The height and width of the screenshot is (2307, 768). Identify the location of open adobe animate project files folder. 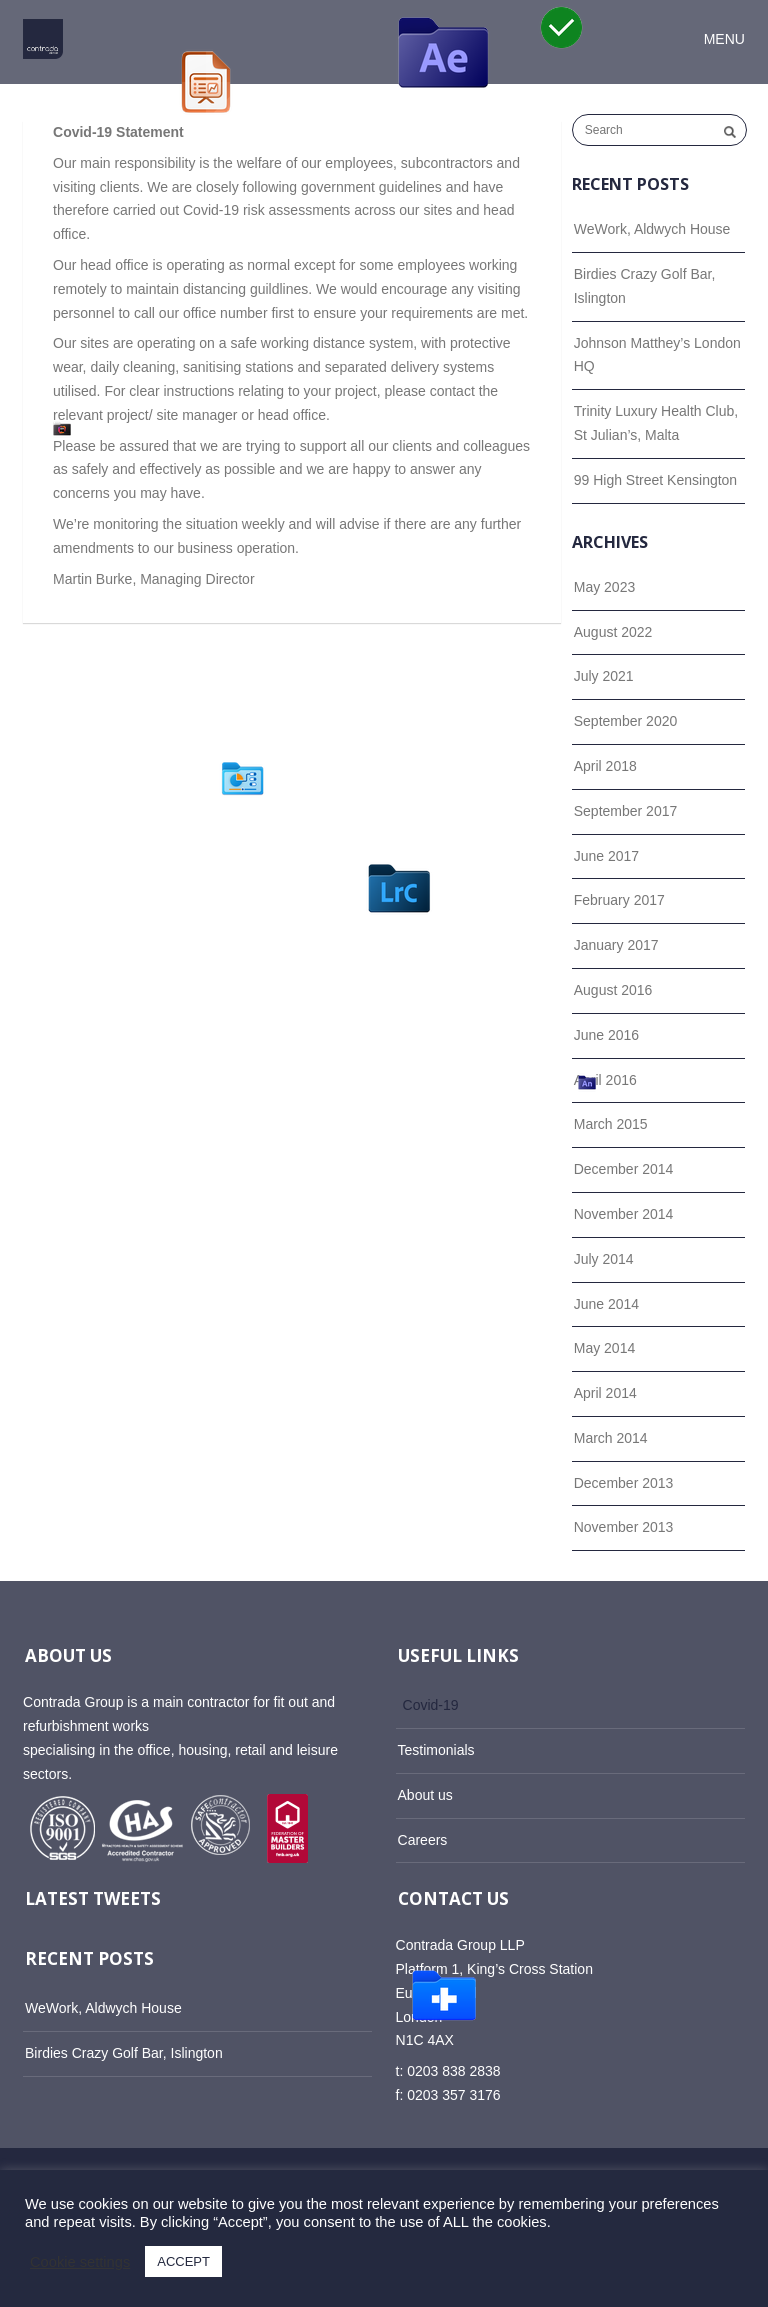
(587, 1083).